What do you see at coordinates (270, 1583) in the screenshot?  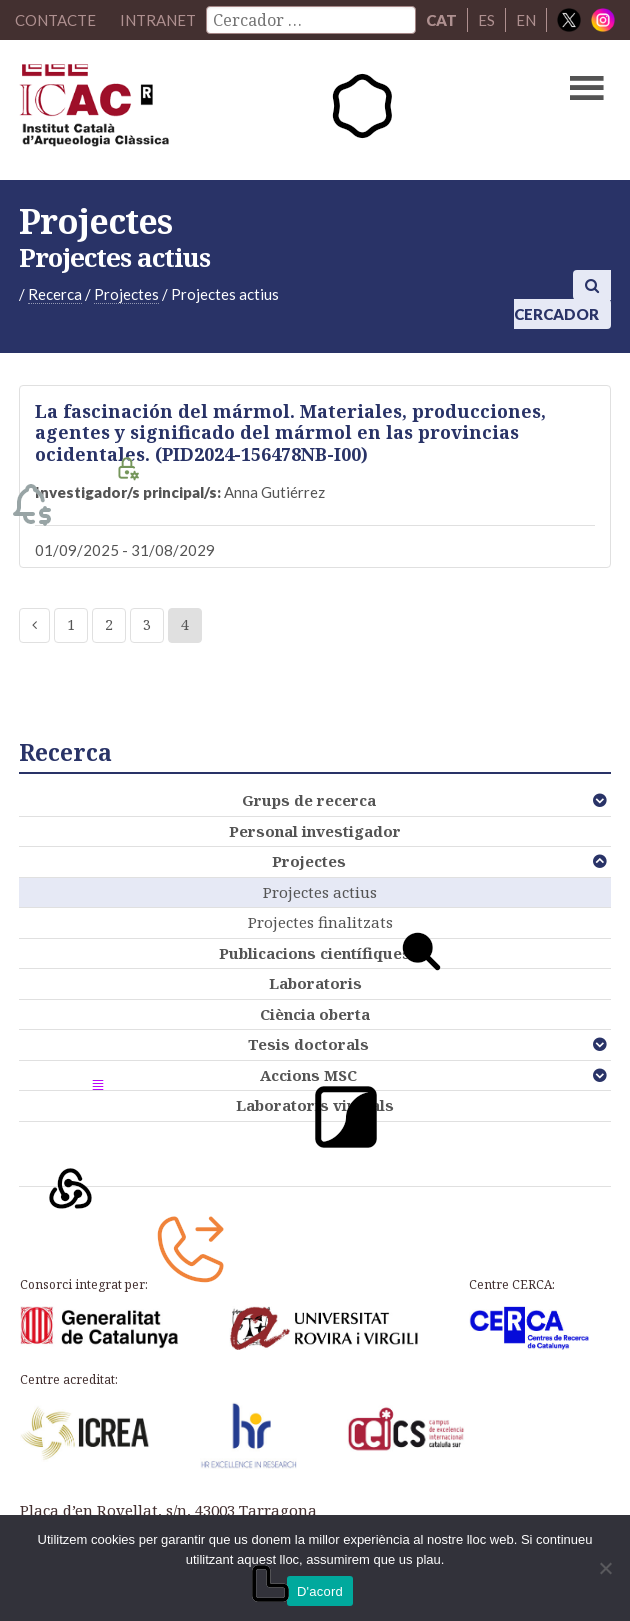 I see `connect two paths with a straight corner join` at bounding box center [270, 1583].